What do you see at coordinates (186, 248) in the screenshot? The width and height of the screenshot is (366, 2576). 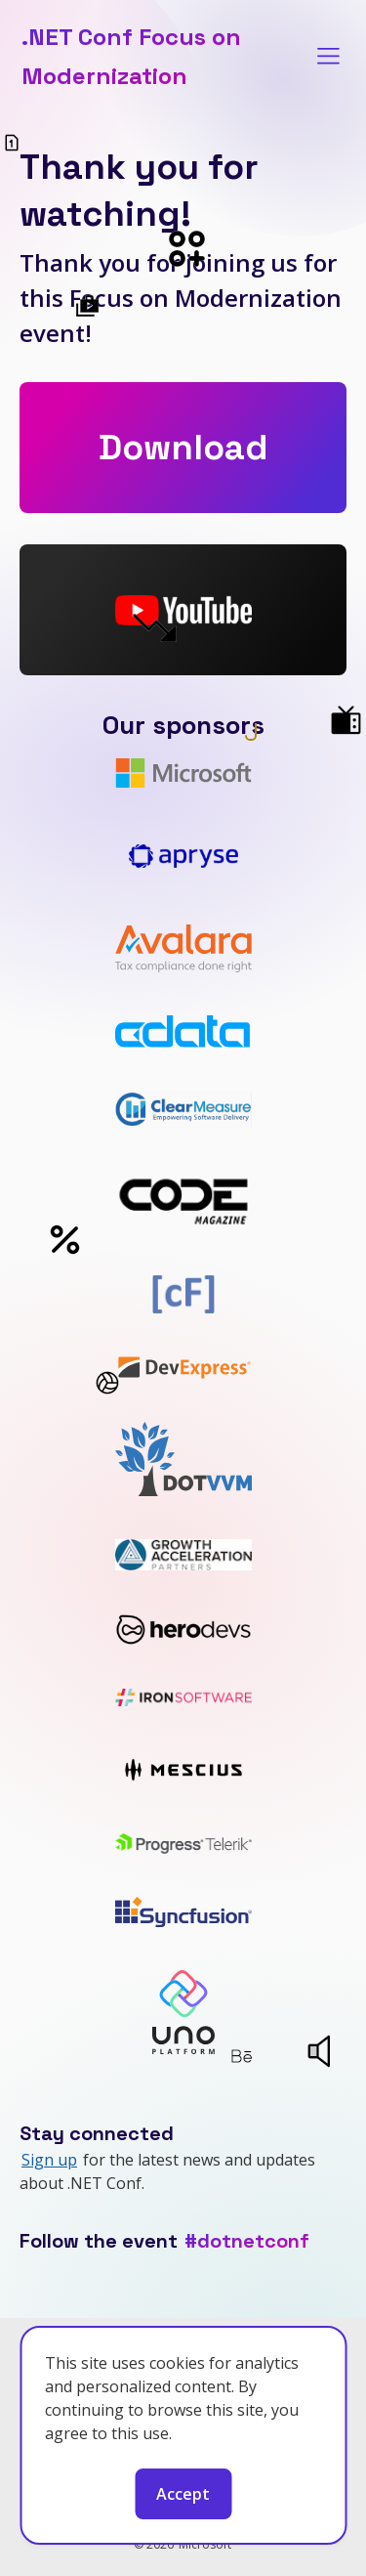 I see `add a new item to a collection or group` at bounding box center [186, 248].